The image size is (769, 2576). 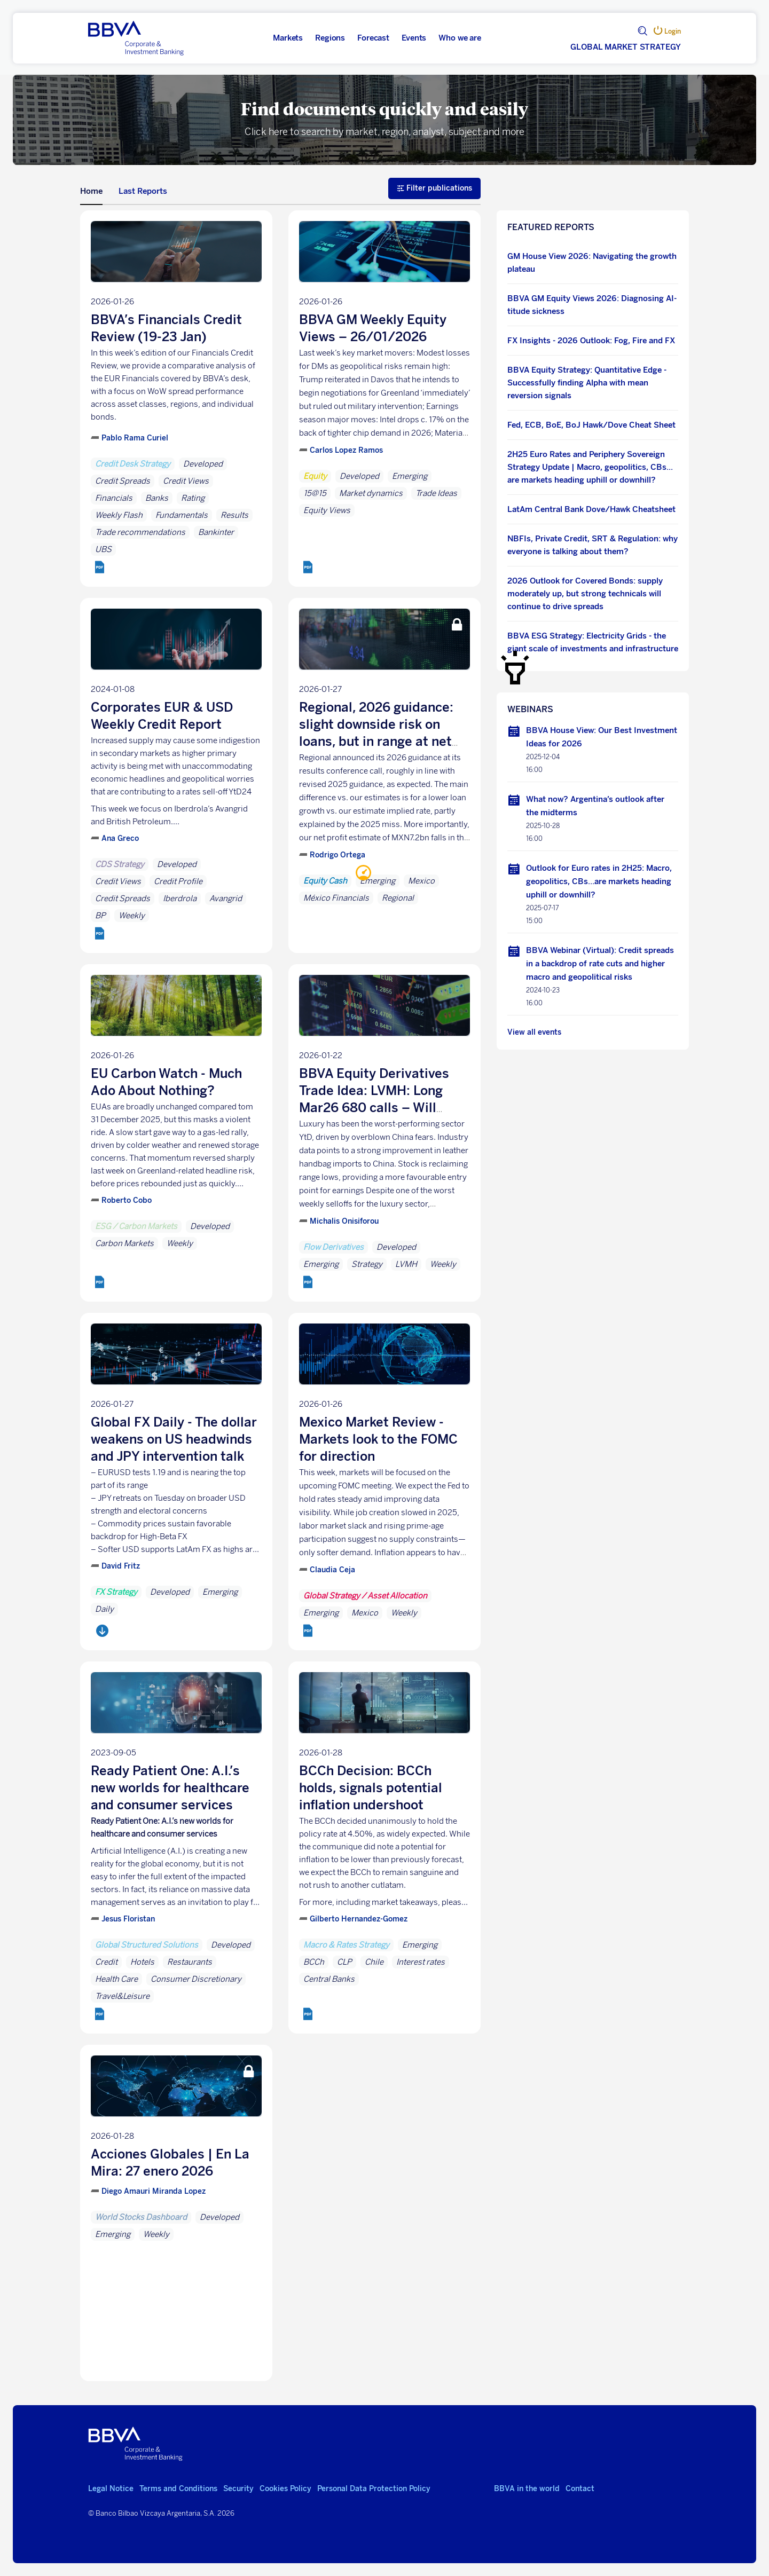 What do you see at coordinates (515, 667) in the screenshot?
I see `highlight selected text` at bounding box center [515, 667].